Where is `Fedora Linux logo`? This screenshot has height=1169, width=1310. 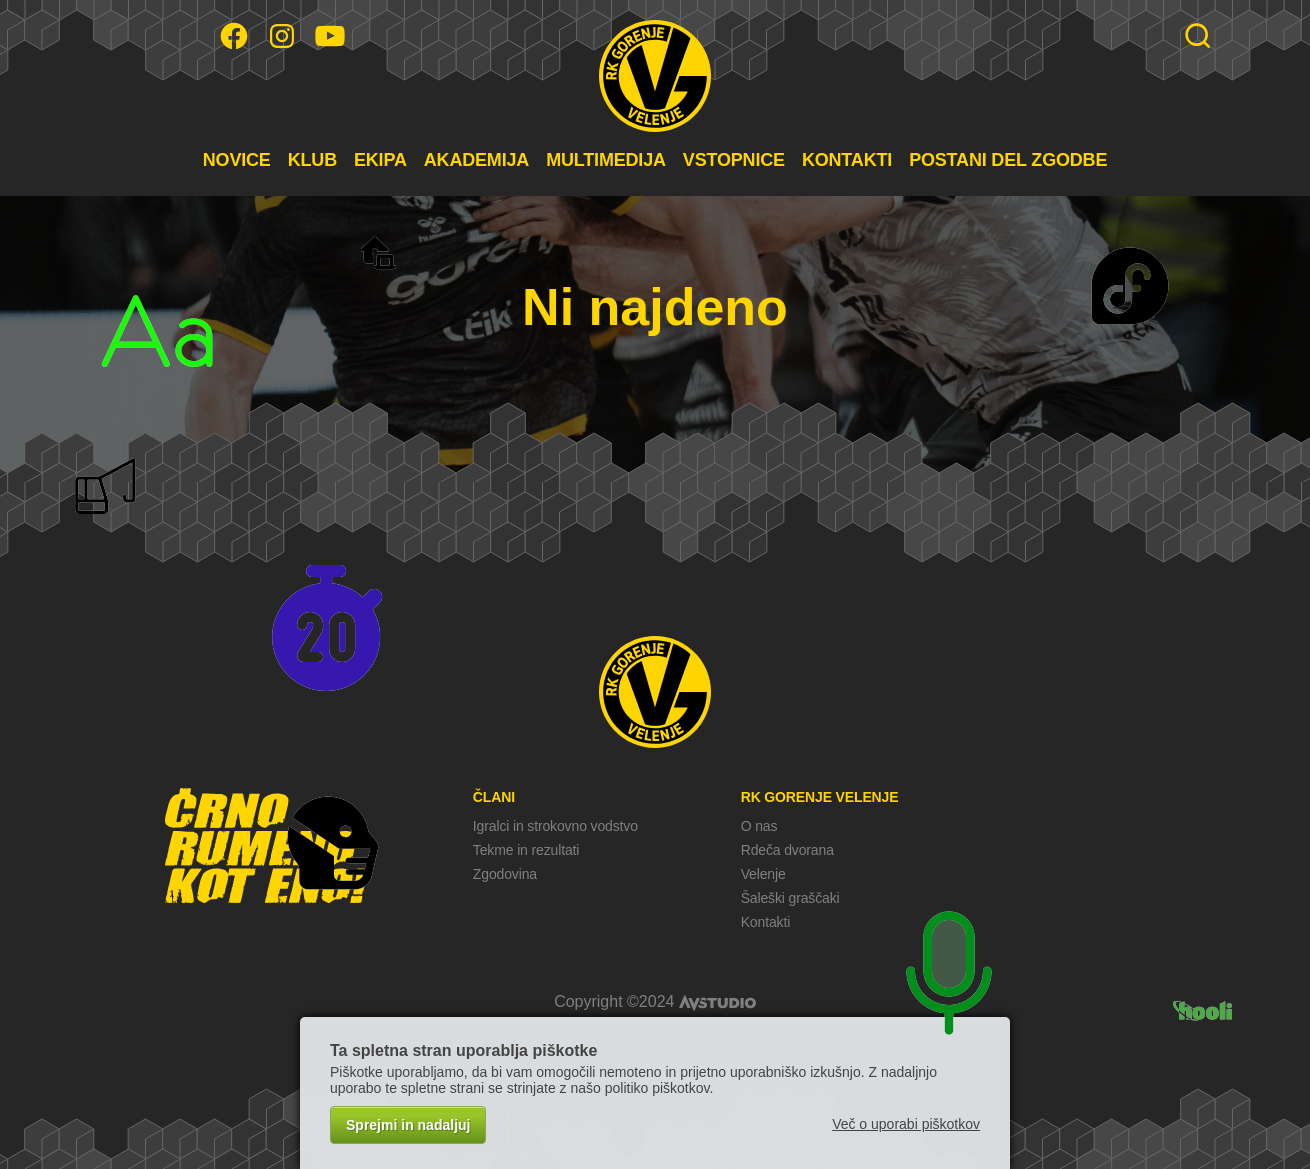
Fedora Linux logo is located at coordinates (1130, 286).